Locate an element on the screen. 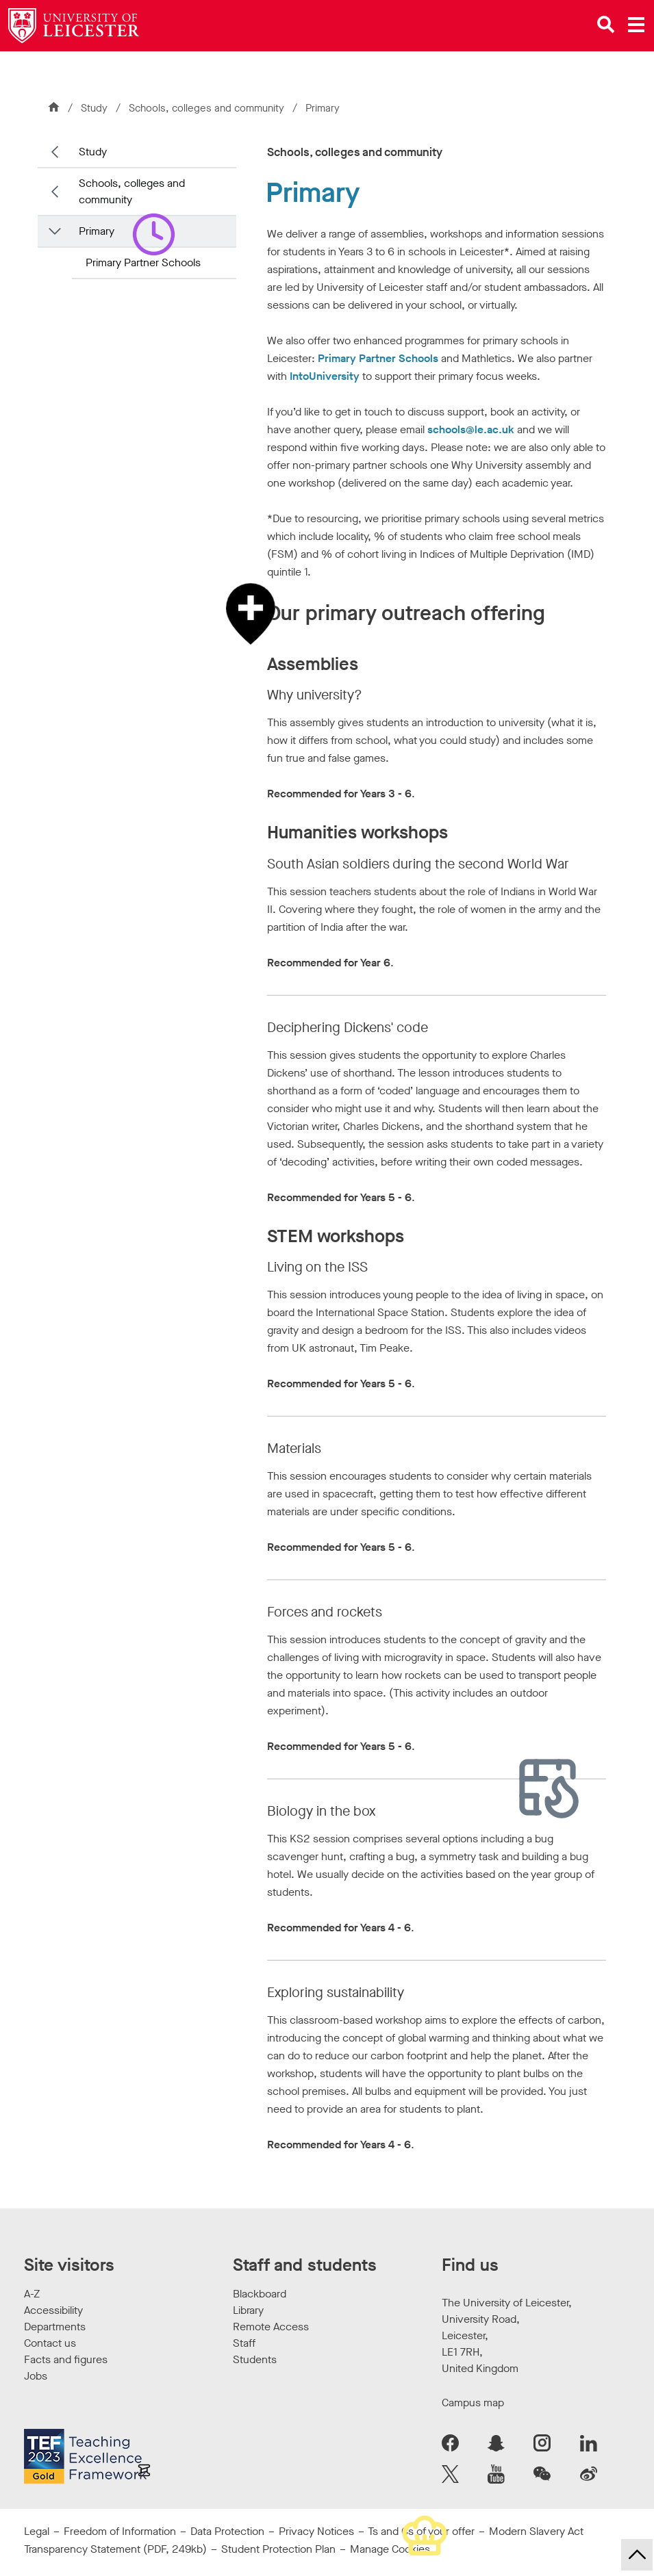 Image resolution: width=654 pixels, height=2576 pixels. access cooking or recipe features is located at coordinates (425, 2536).